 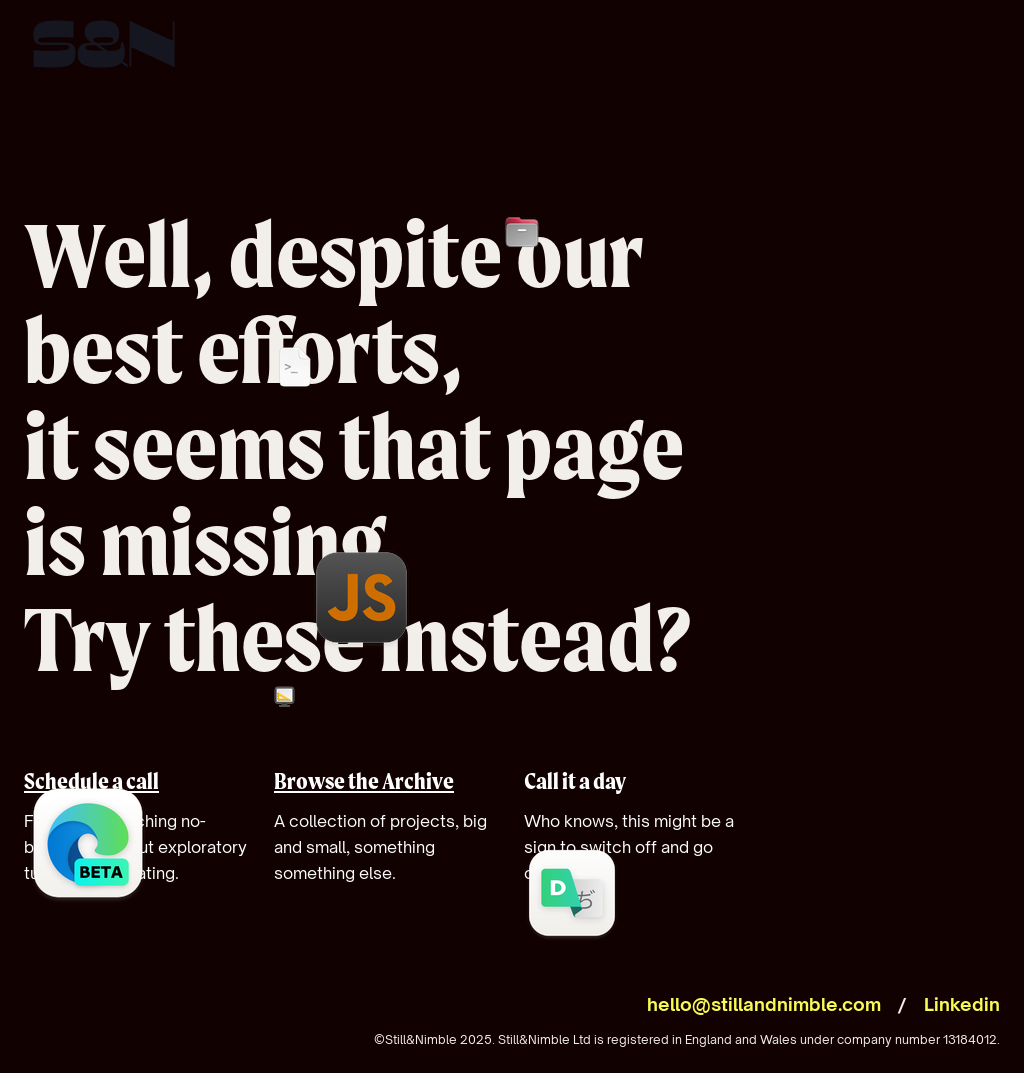 I want to click on shell script file type indicator, so click(x=295, y=367).